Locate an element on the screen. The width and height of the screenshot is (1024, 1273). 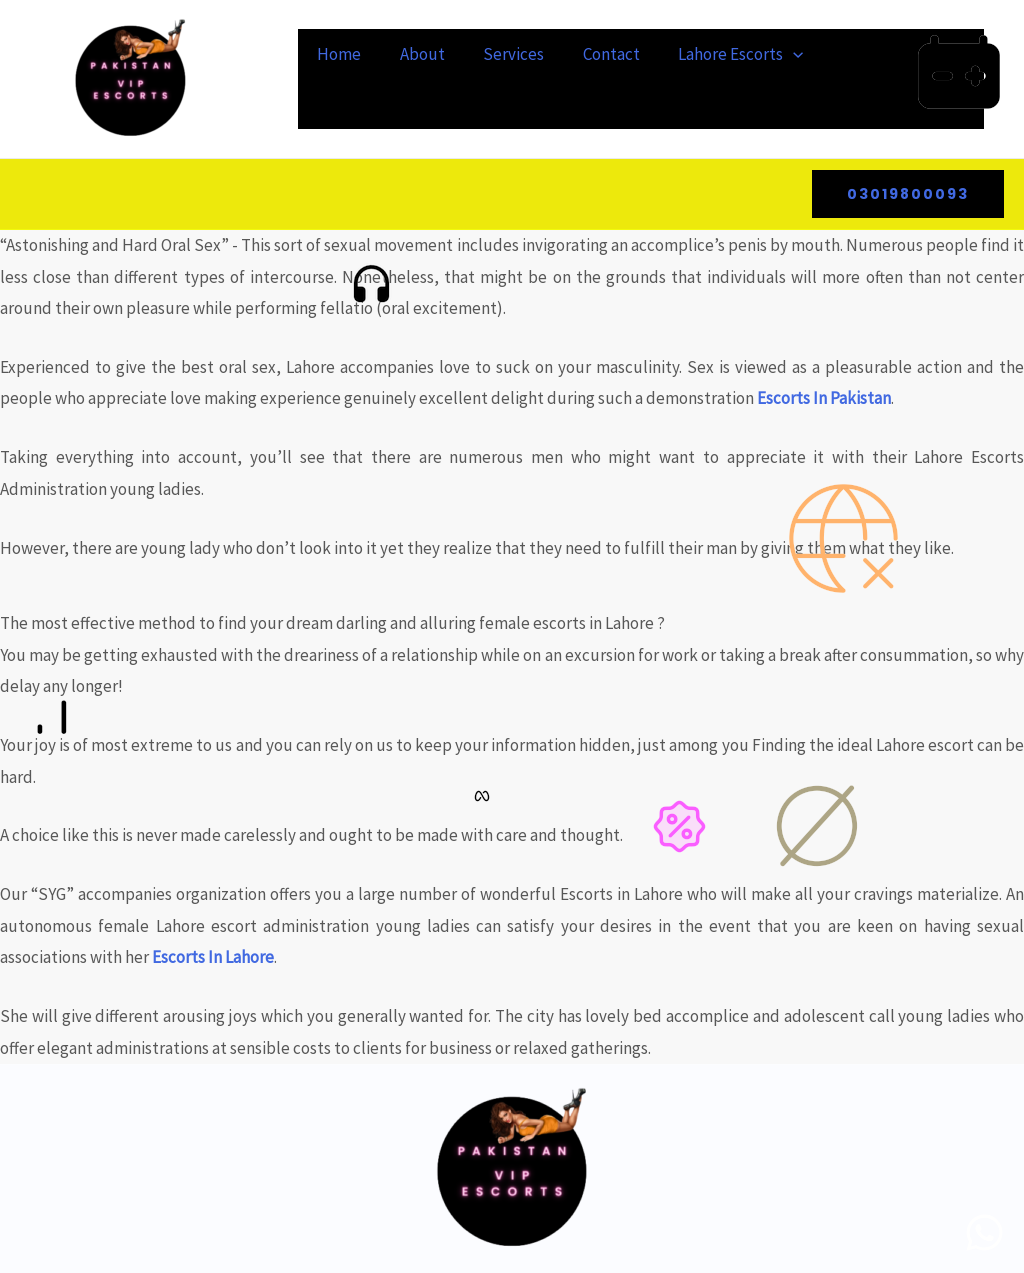
Meta company logo is located at coordinates (482, 796).